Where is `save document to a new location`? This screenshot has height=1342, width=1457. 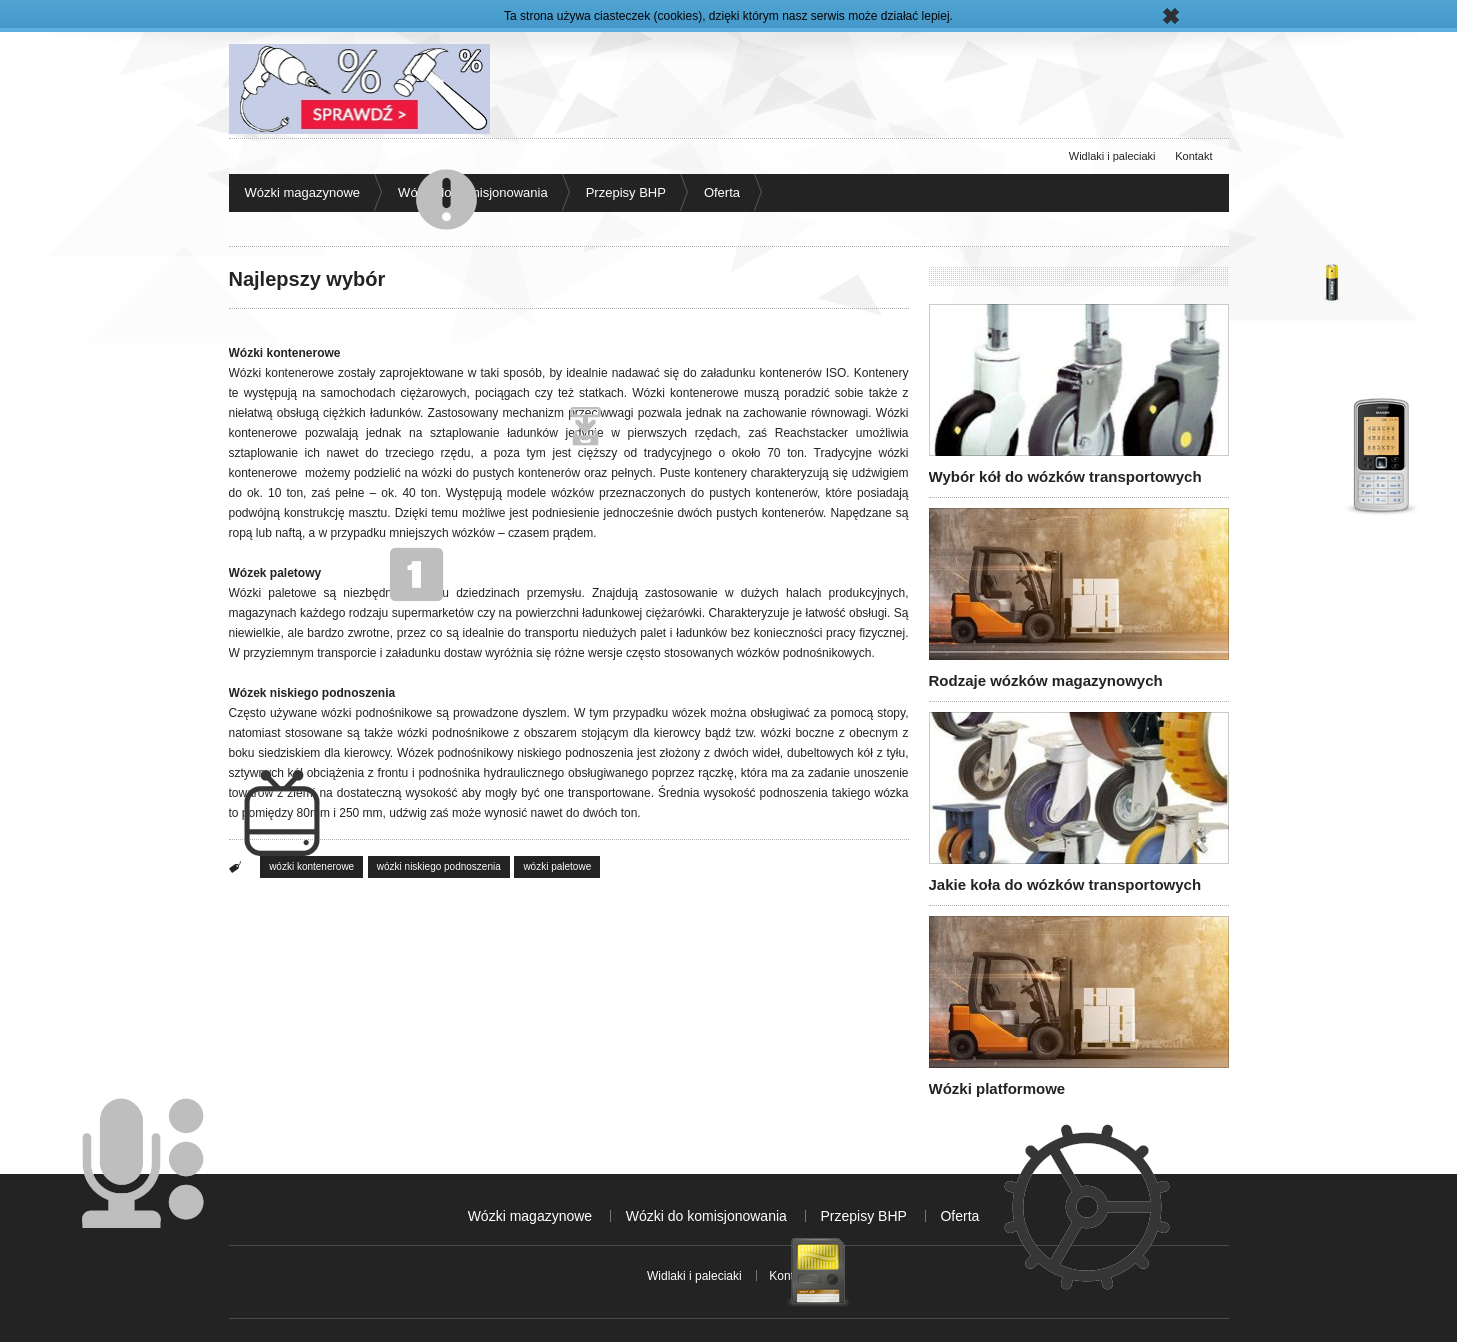 save document to a new location is located at coordinates (585, 427).